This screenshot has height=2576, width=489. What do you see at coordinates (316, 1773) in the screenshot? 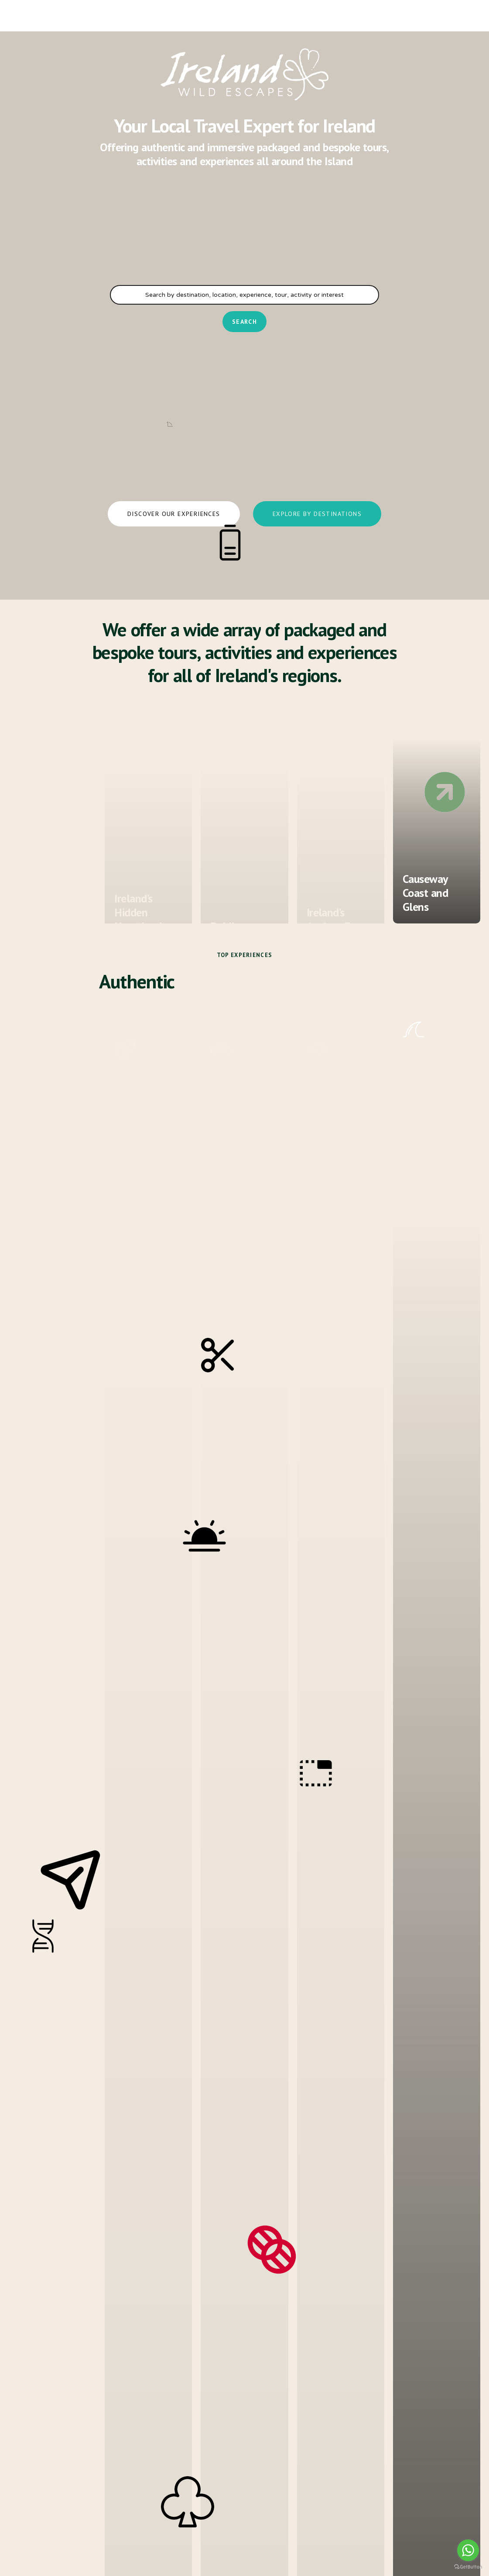
I see `an inactive or background browser tab` at bounding box center [316, 1773].